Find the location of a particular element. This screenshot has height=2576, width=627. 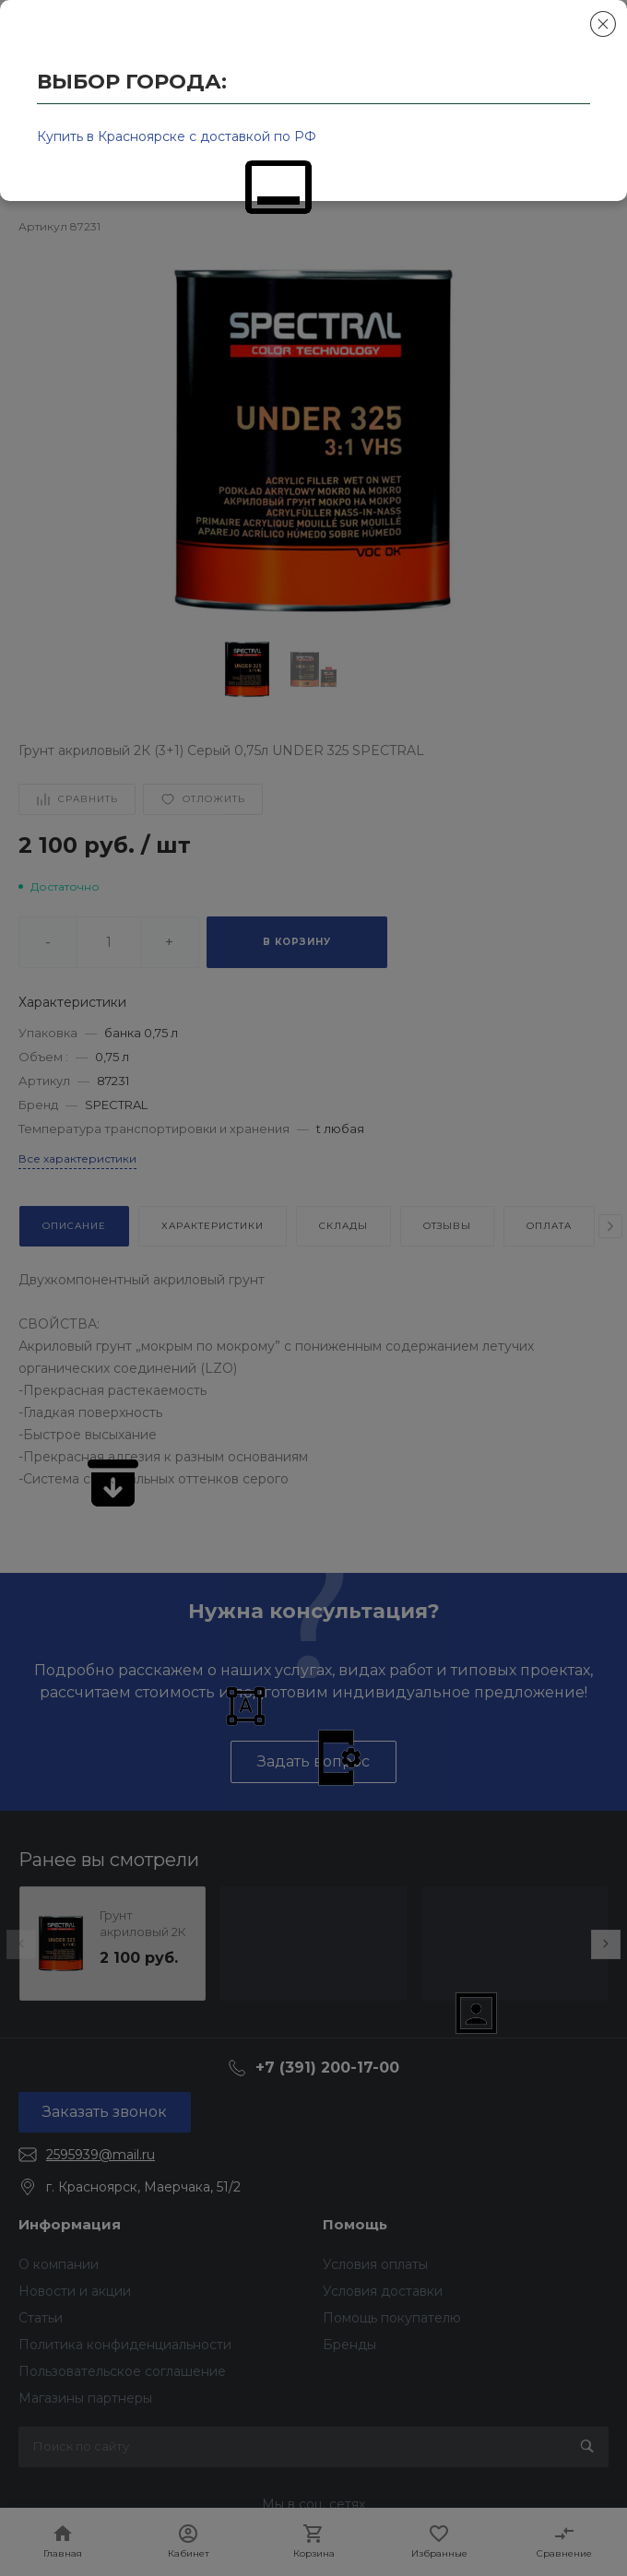

access app settings is located at coordinates (336, 1757).